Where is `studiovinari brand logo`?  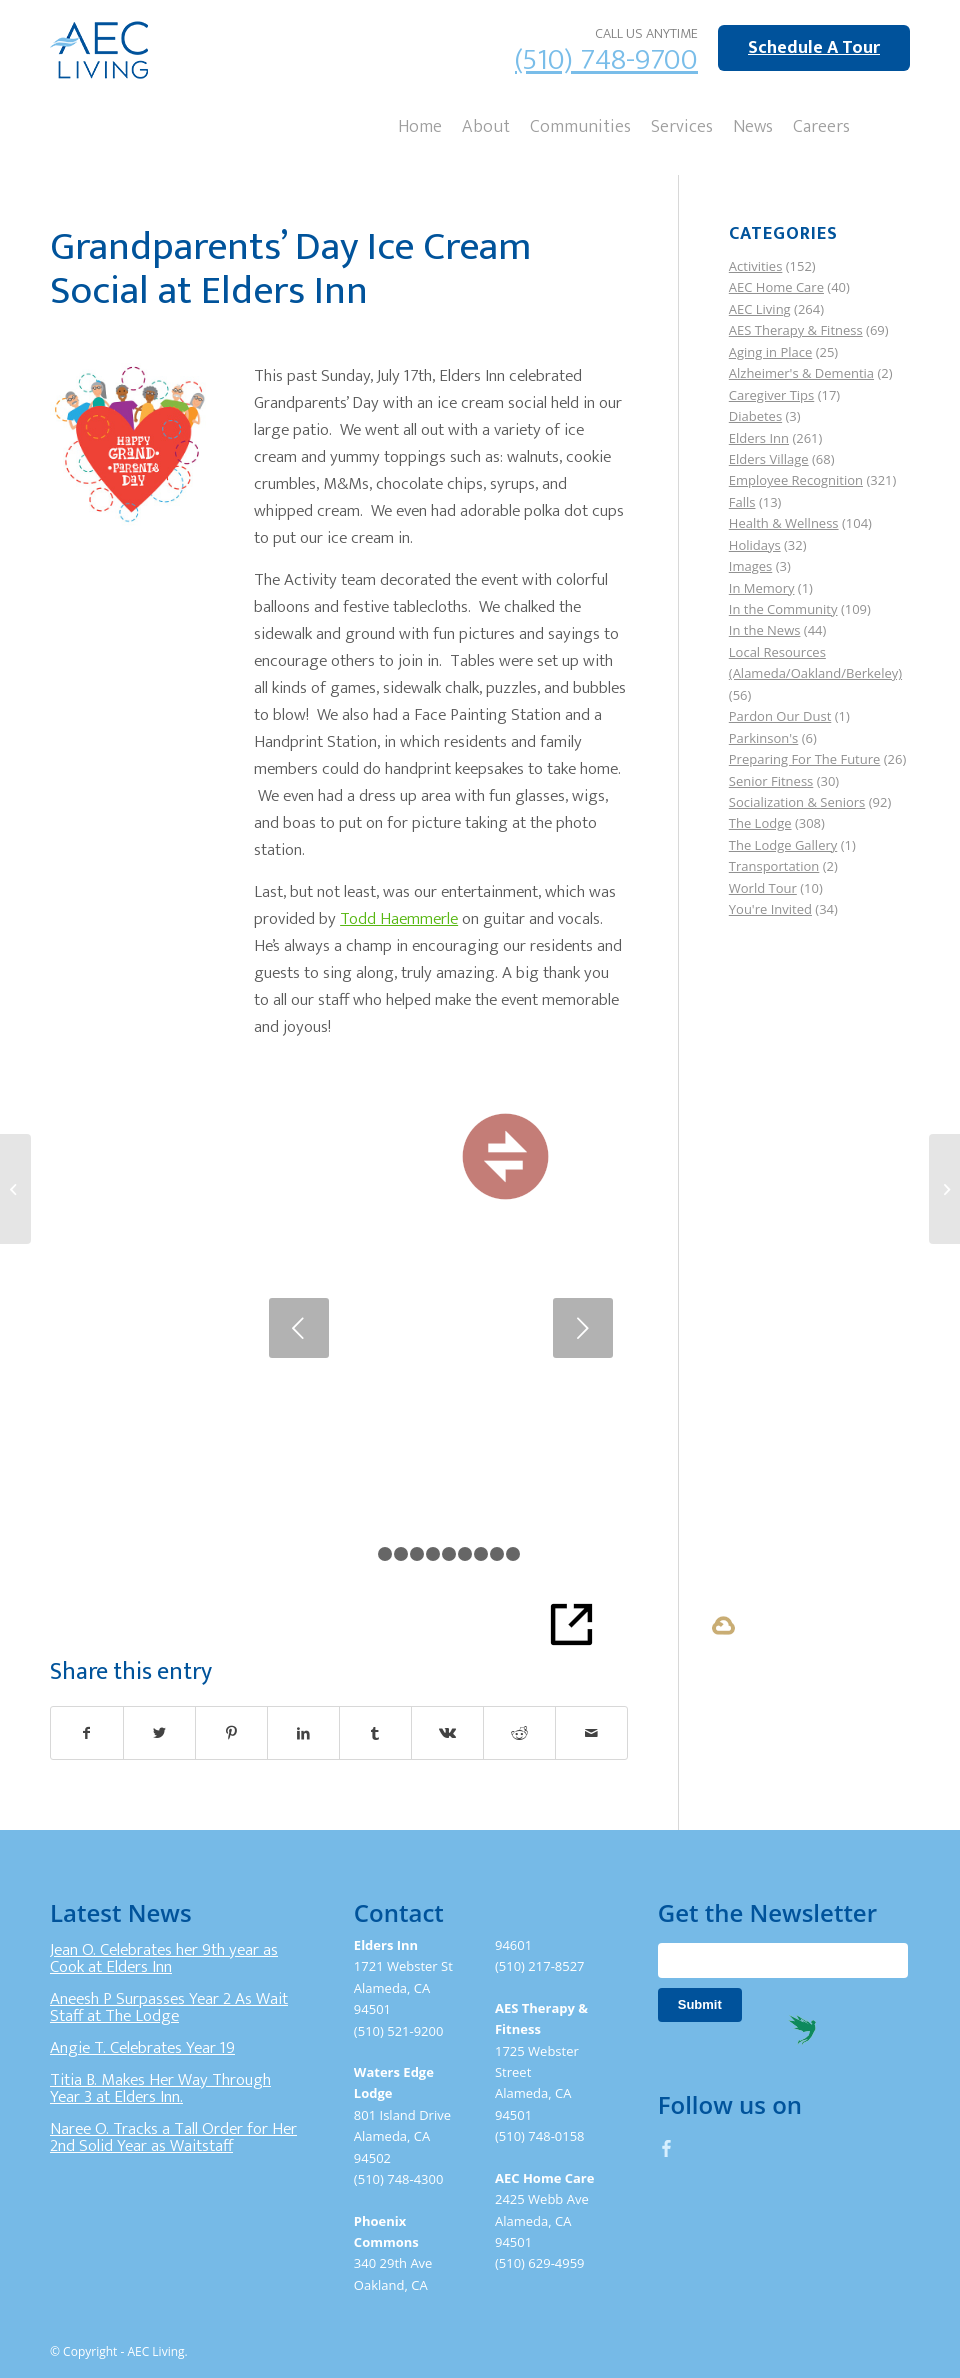 studiovinari brand logo is located at coordinates (802, 2030).